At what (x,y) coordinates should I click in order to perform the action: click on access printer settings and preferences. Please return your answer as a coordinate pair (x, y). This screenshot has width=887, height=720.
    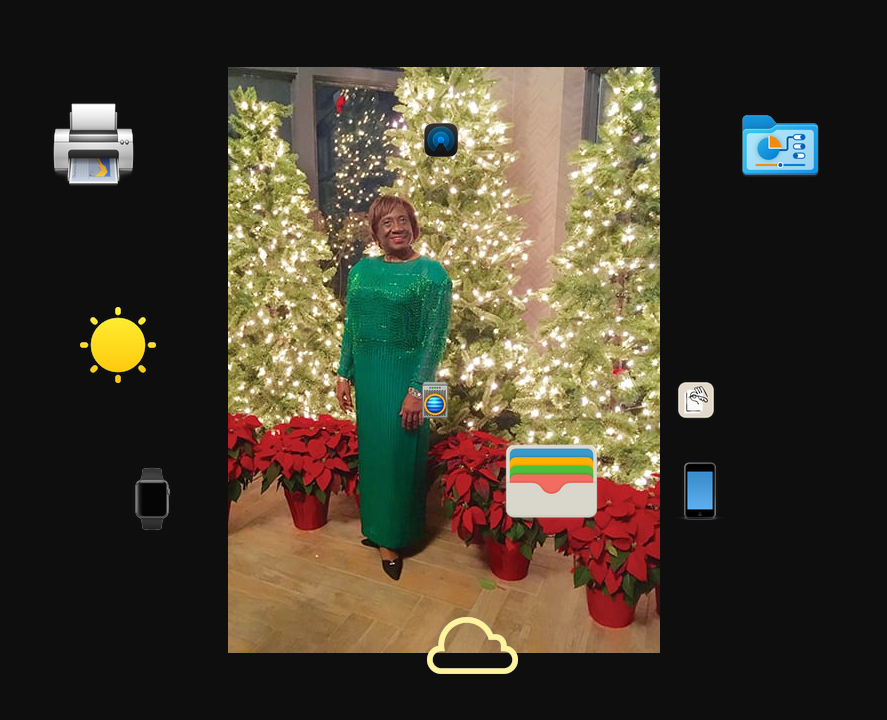
    Looking at the image, I should click on (93, 144).